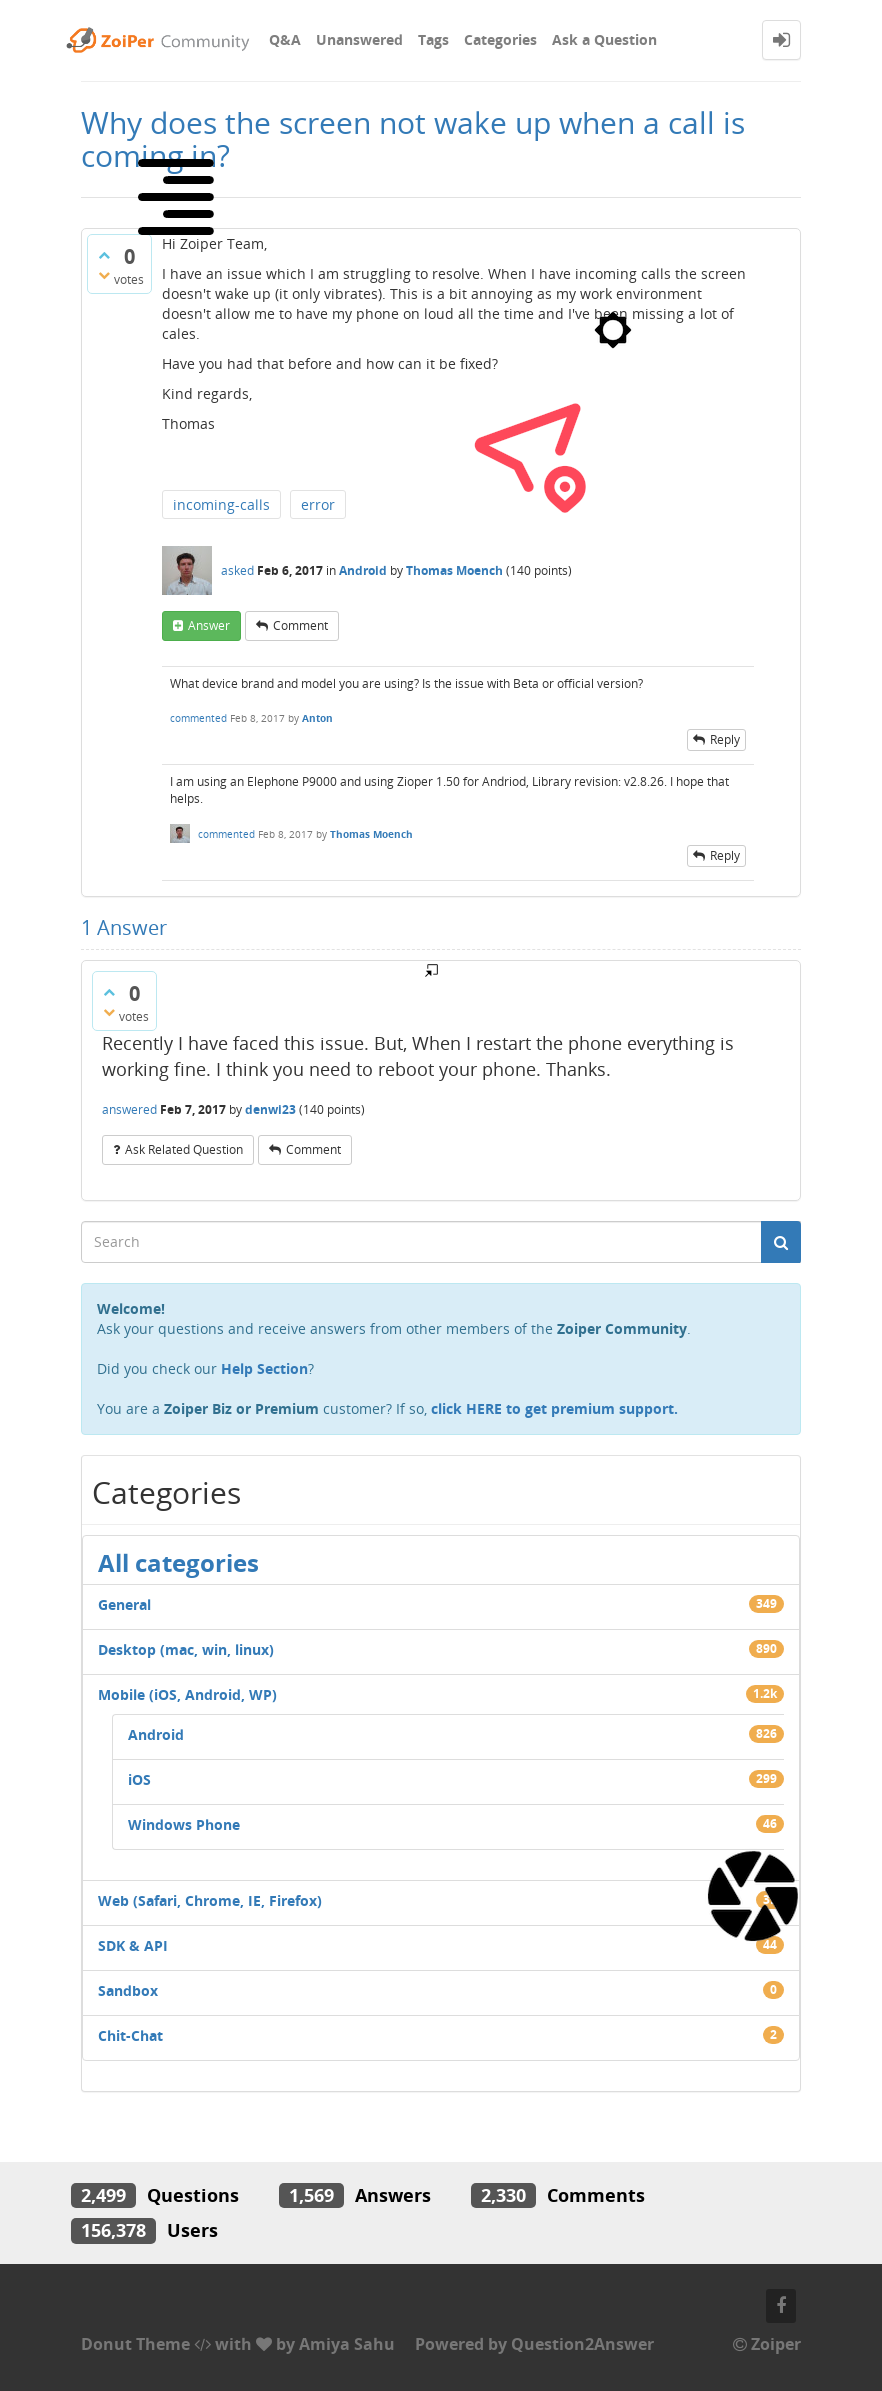 This screenshot has width=882, height=2391. Describe the element at coordinates (613, 330) in the screenshot. I see `adjust screen brightness settings` at that location.